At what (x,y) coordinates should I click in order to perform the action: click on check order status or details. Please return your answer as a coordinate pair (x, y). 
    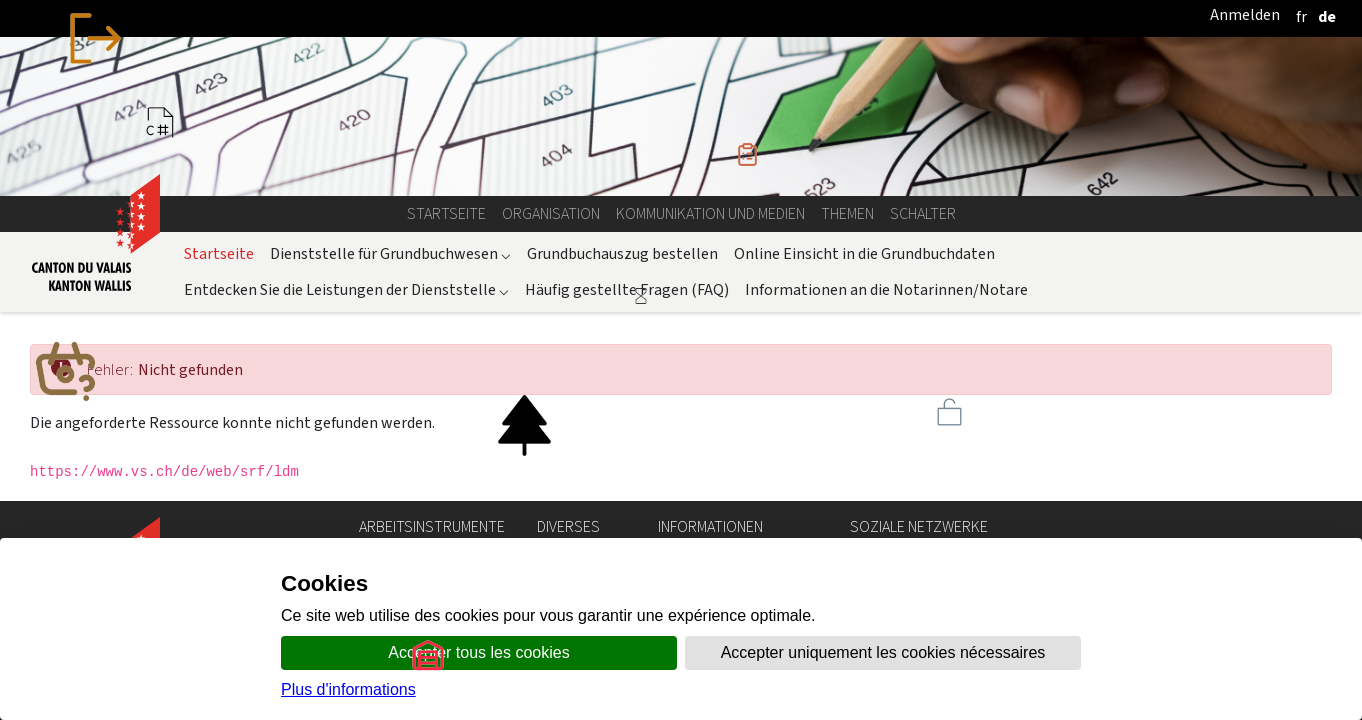
    Looking at the image, I should click on (65, 368).